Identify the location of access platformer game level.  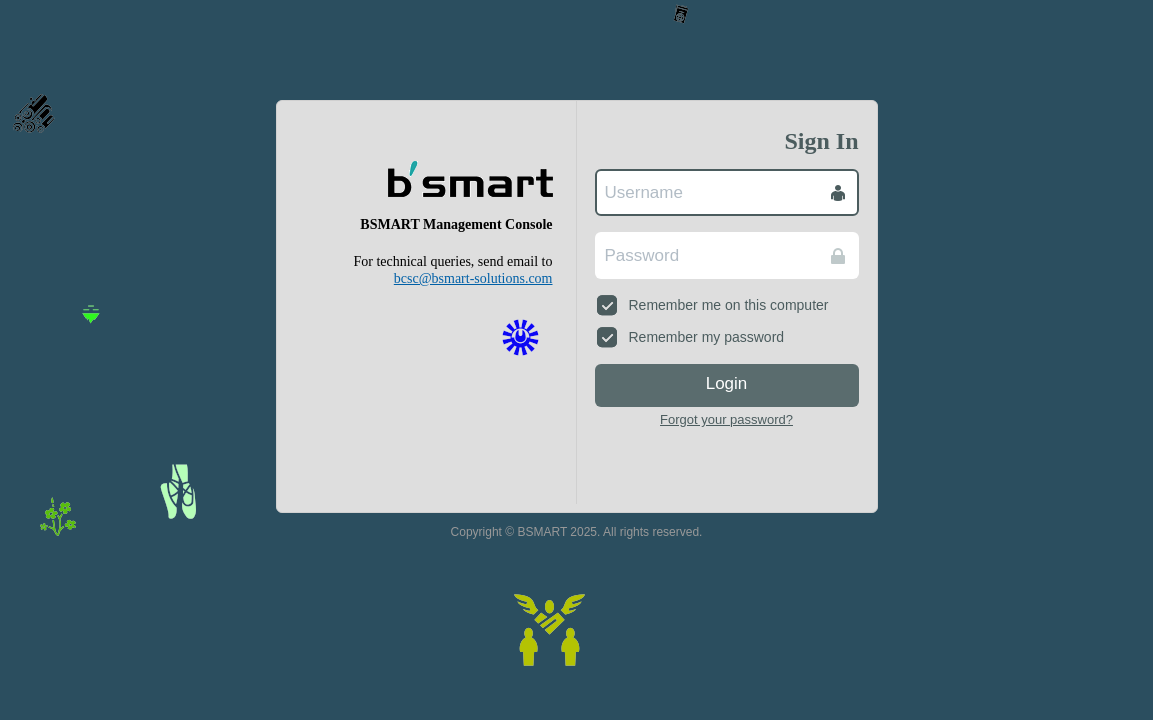
(91, 314).